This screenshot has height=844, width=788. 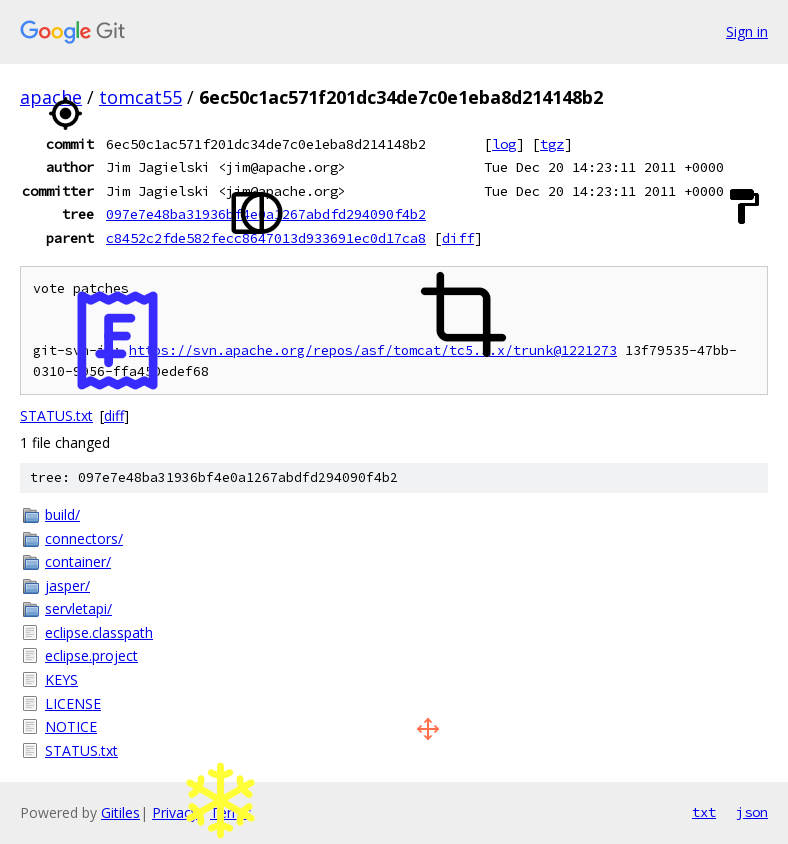 What do you see at coordinates (743, 206) in the screenshot?
I see `apply formatting style to selected content` at bounding box center [743, 206].